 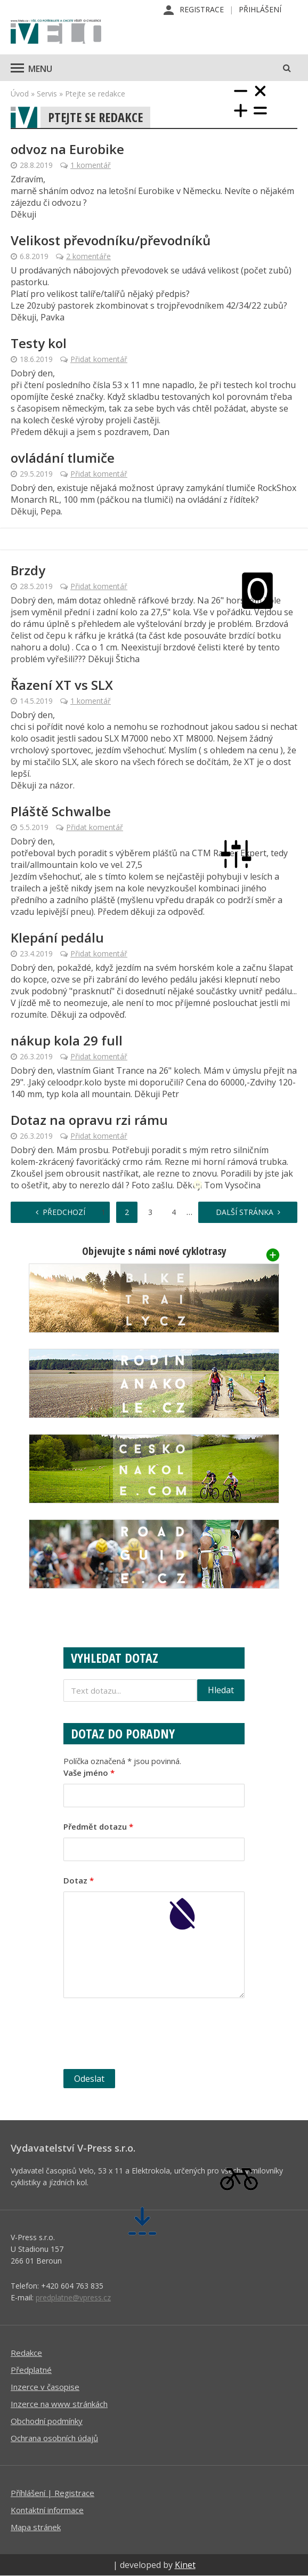 What do you see at coordinates (250, 101) in the screenshot?
I see `open calculator or math tools` at bounding box center [250, 101].